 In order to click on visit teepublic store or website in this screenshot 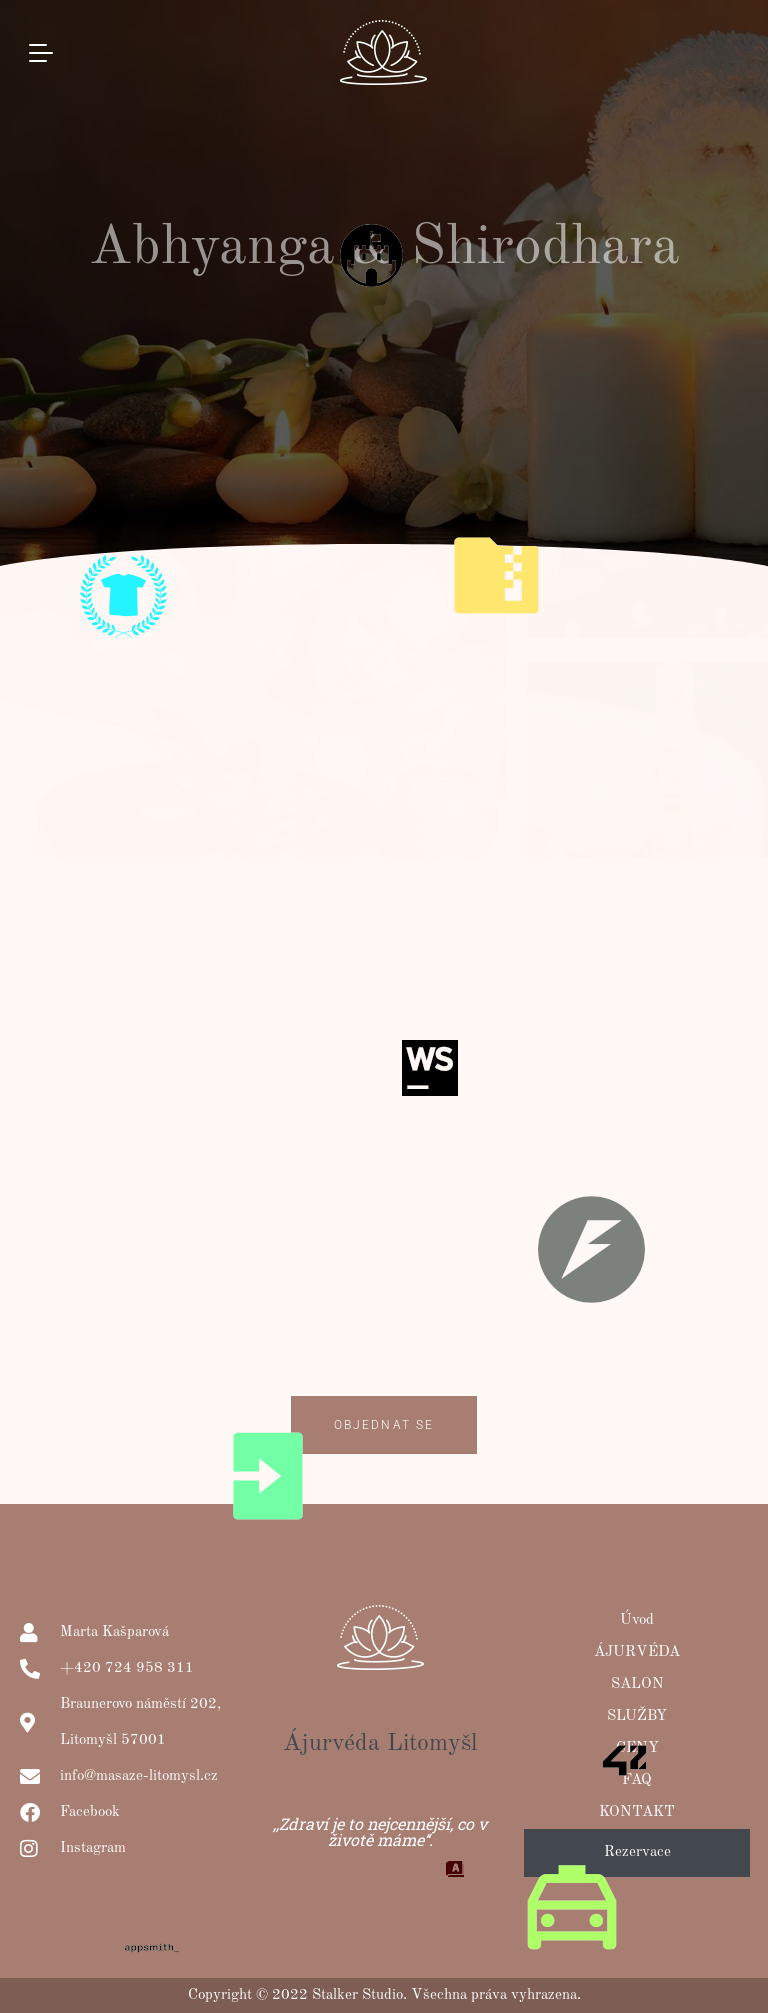, I will do `click(123, 596)`.